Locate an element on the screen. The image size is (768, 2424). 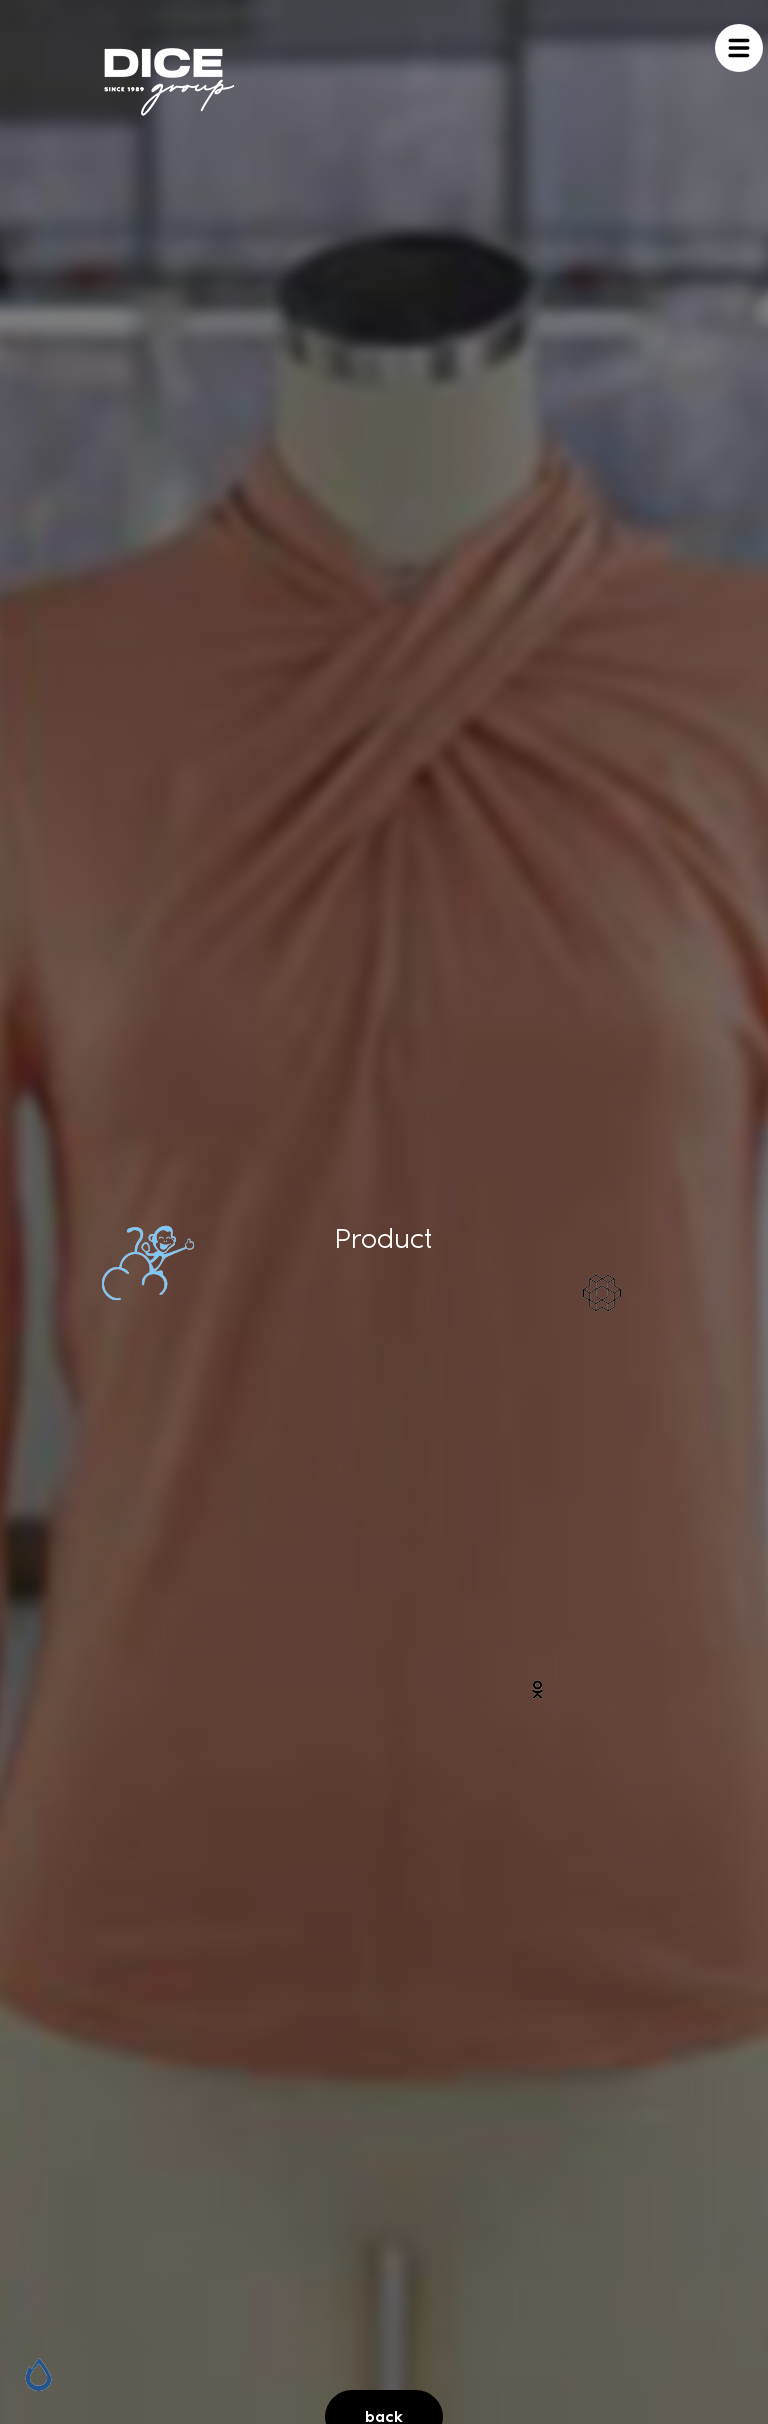
hono web framework logo is located at coordinates (38, 2374).